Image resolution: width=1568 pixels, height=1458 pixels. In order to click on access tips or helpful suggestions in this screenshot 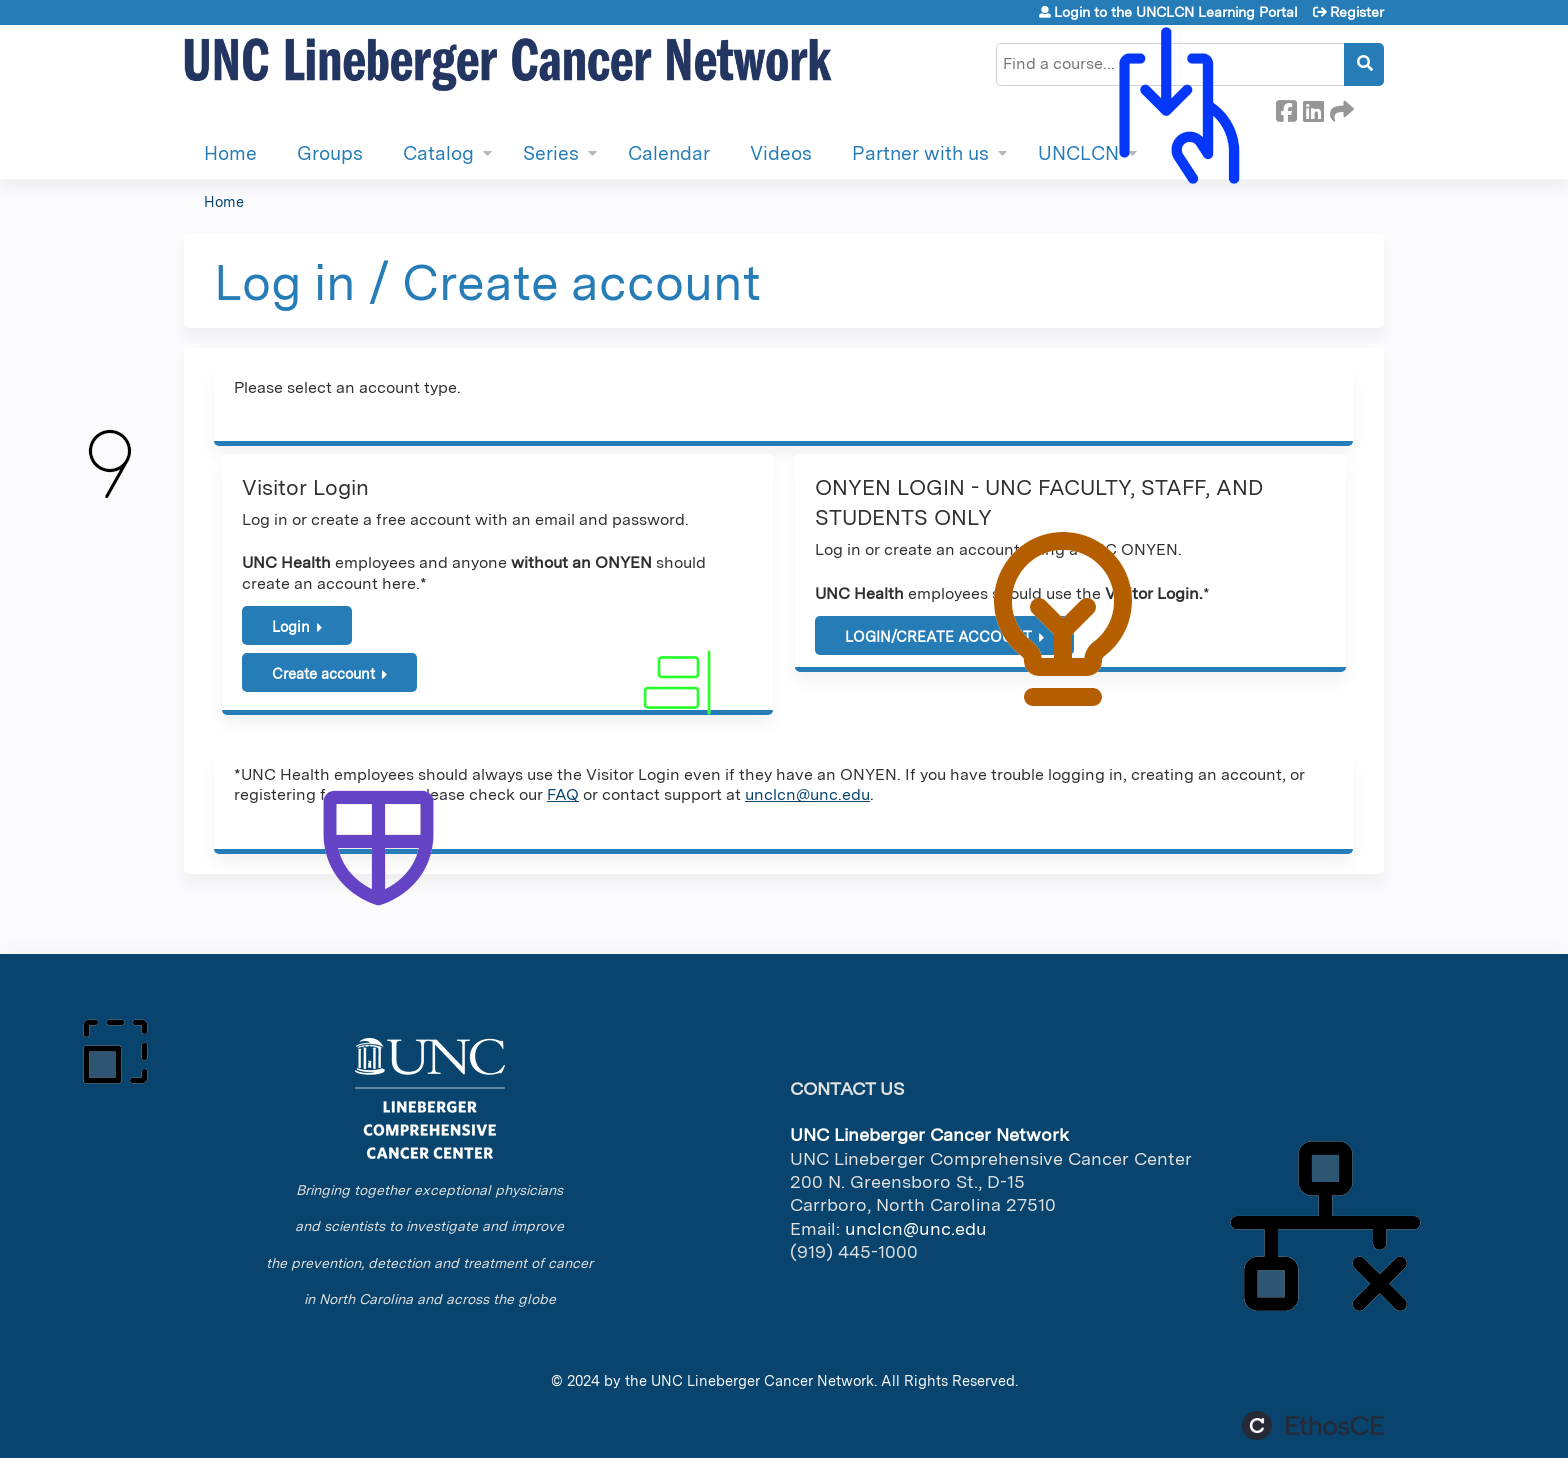, I will do `click(1063, 619)`.